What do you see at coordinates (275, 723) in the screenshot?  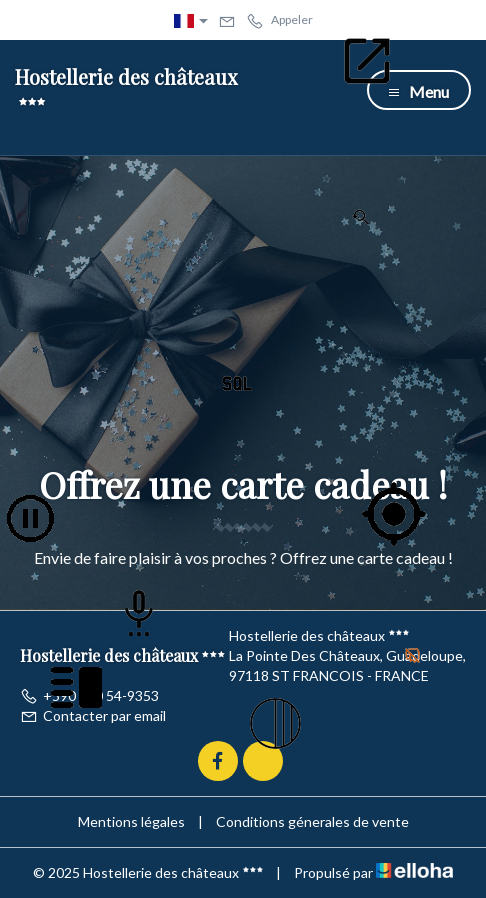 I see `toggle between light and dark mode` at bounding box center [275, 723].